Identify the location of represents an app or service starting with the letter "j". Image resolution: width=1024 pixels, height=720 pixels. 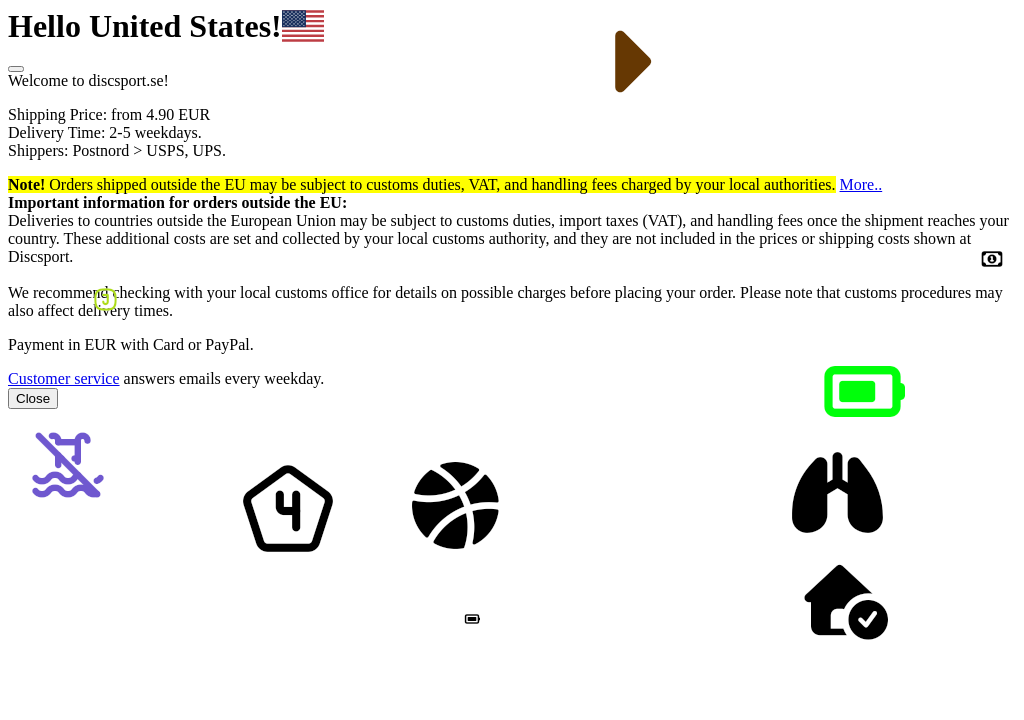
(105, 299).